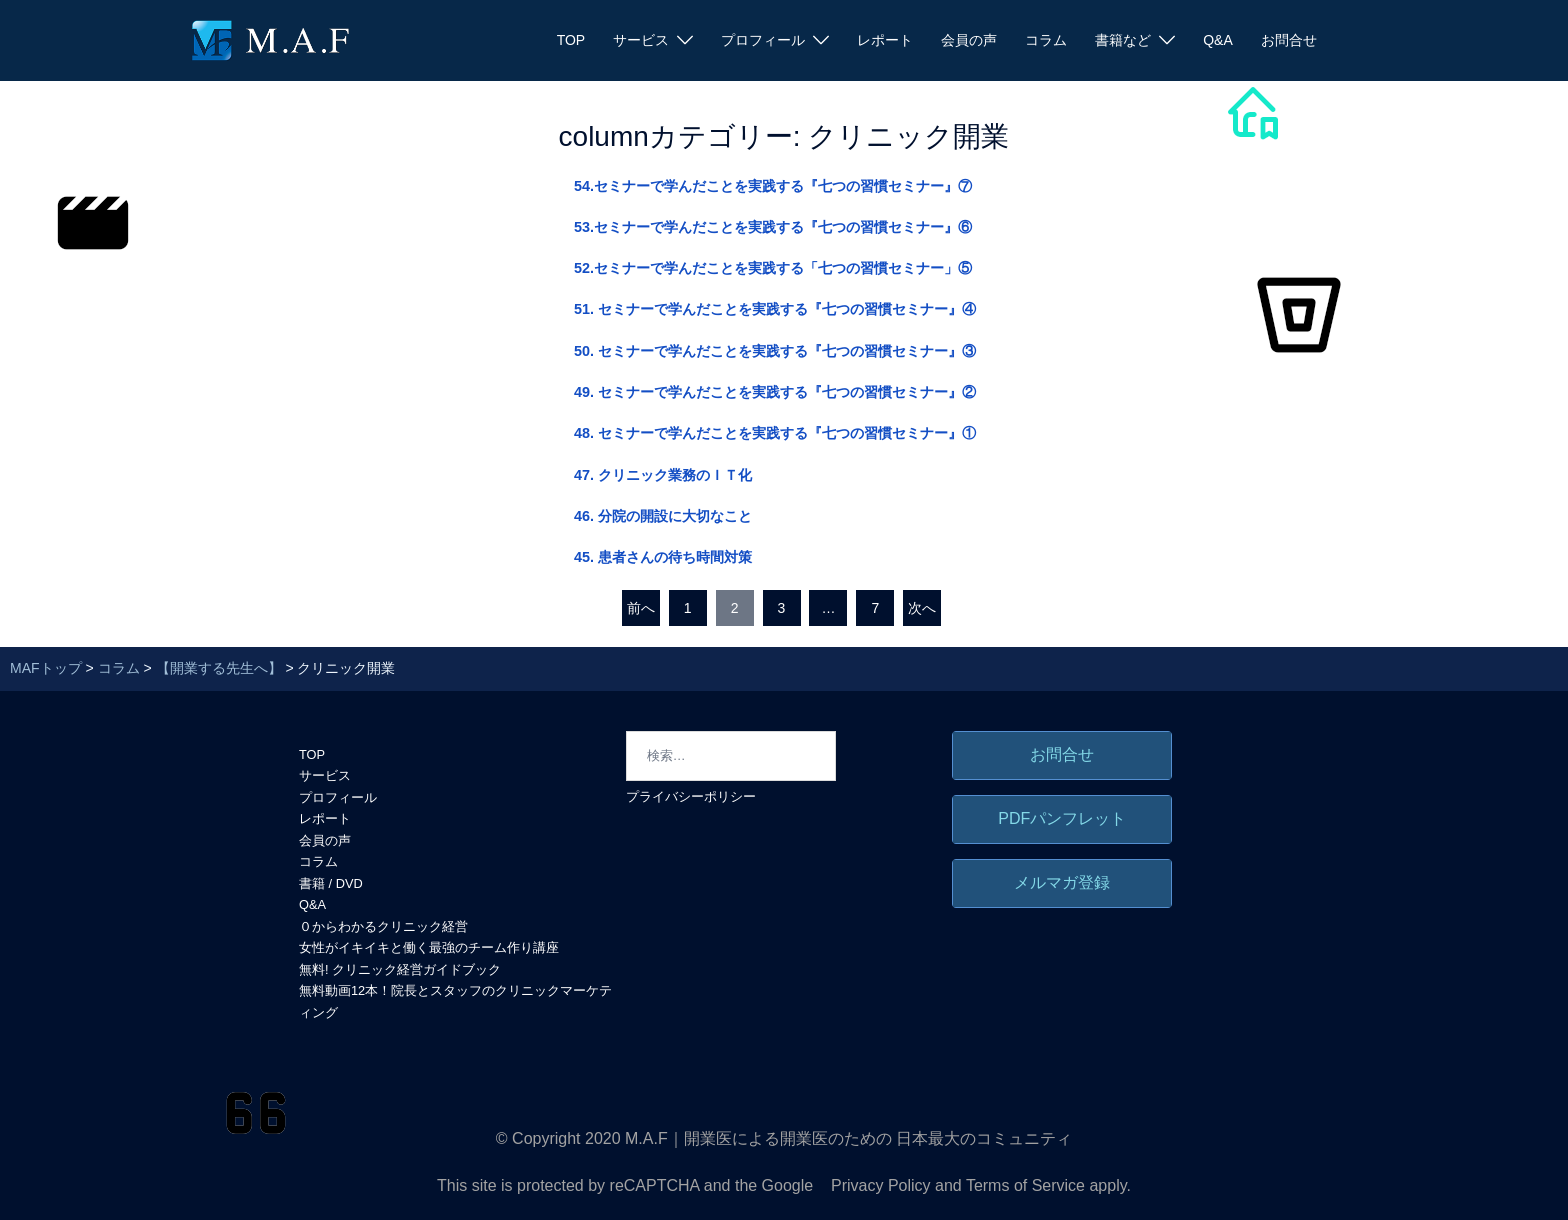 This screenshot has width=1568, height=1220. I want to click on indicates item number 66 in a list or sequence, so click(256, 1113).